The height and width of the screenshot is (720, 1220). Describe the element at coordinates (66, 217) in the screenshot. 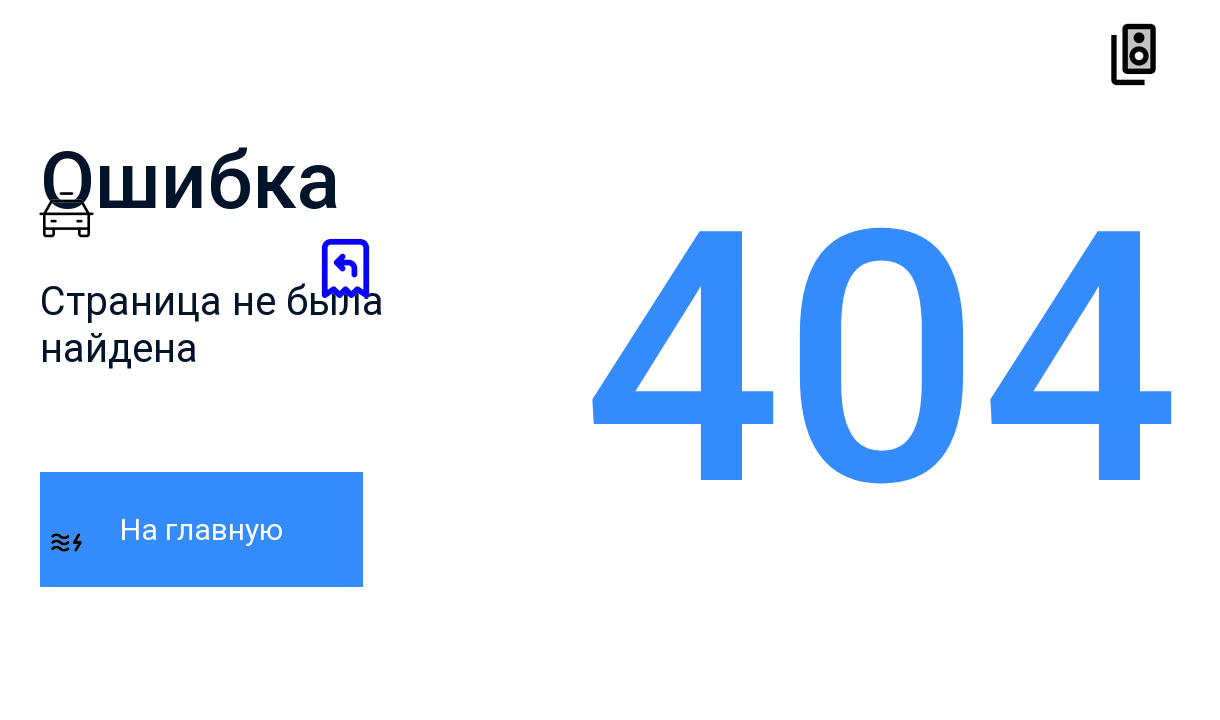

I see `contact or locate emergency services` at that location.